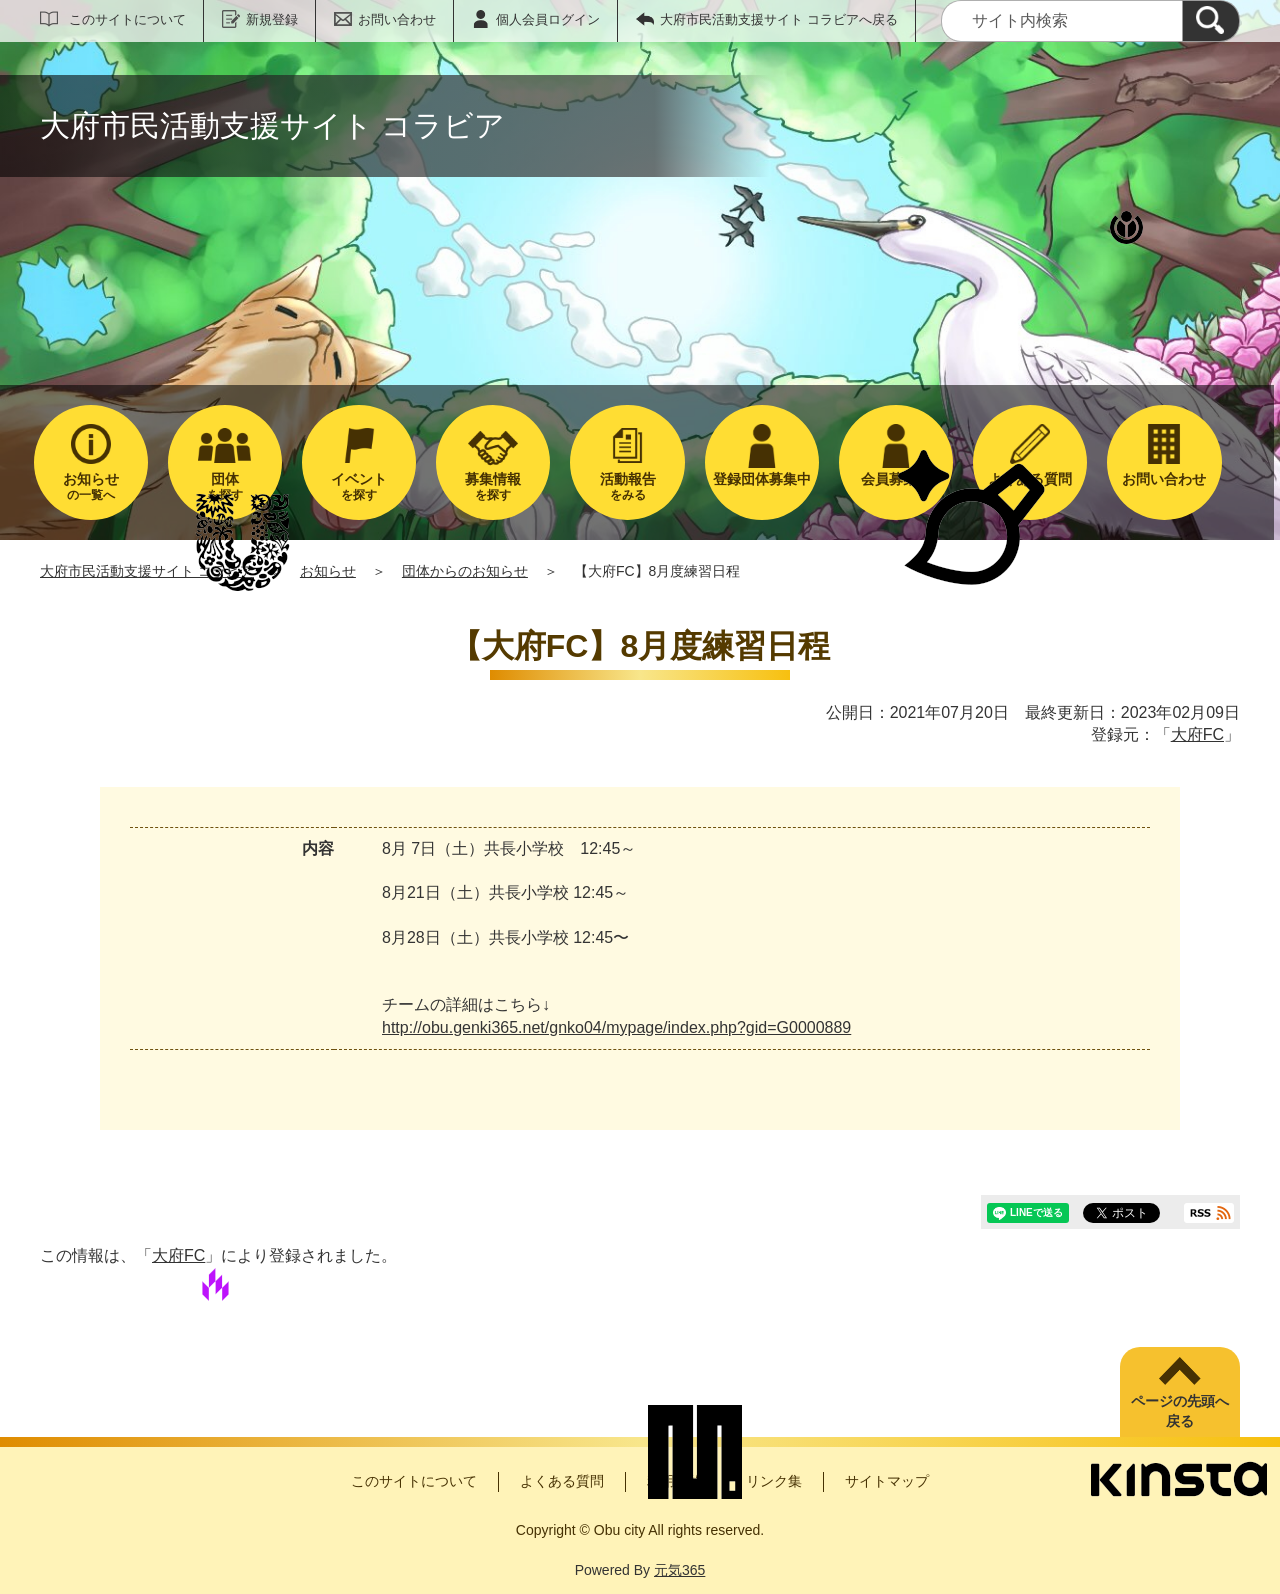  I want to click on unilever brand logo, so click(242, 542).